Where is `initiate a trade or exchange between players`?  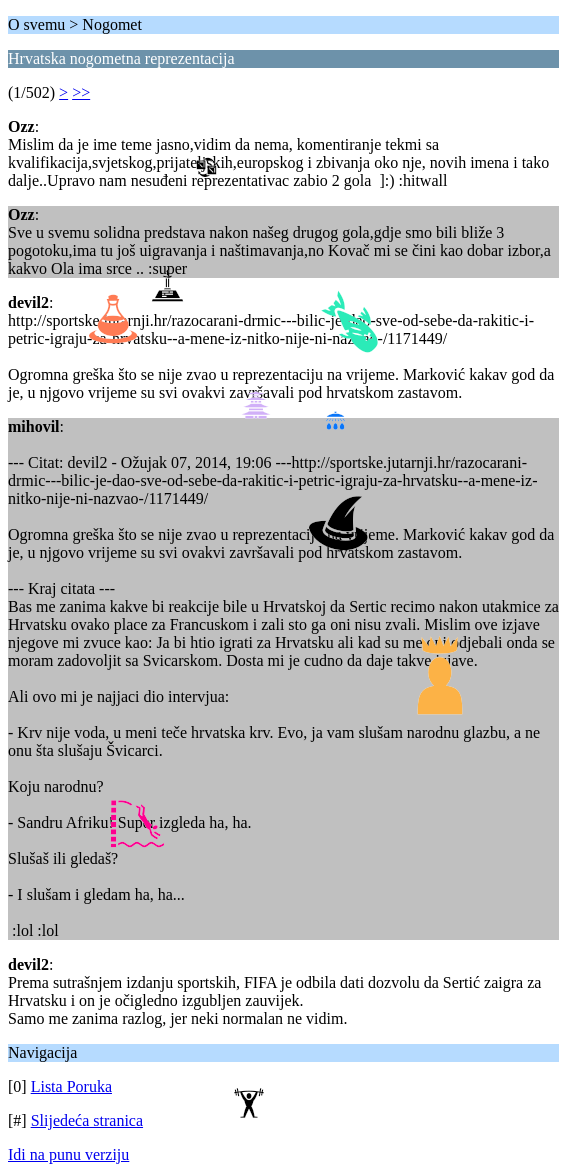 initiate a trade or exchange between players is located at coordinates (206, 167).